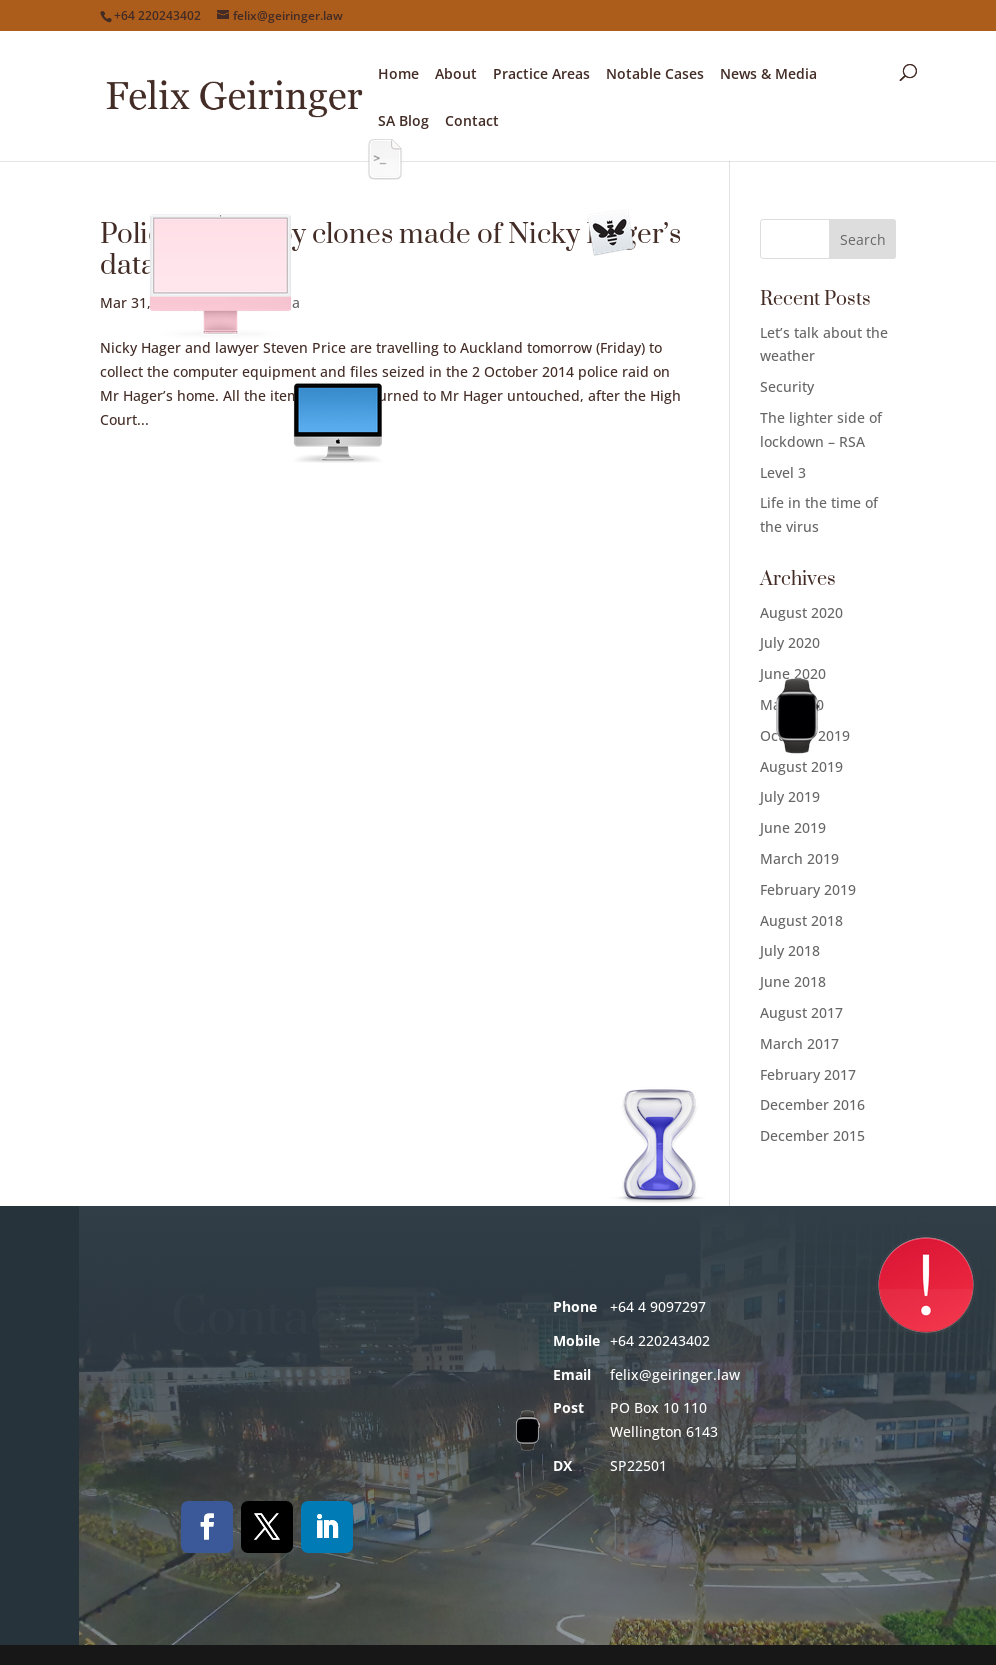 This screenshot has height=1665, width=996. Describe the element at coordinates (338, 410) in the screenshot. I see `represents this mac in system preferences or network settings` at that location.